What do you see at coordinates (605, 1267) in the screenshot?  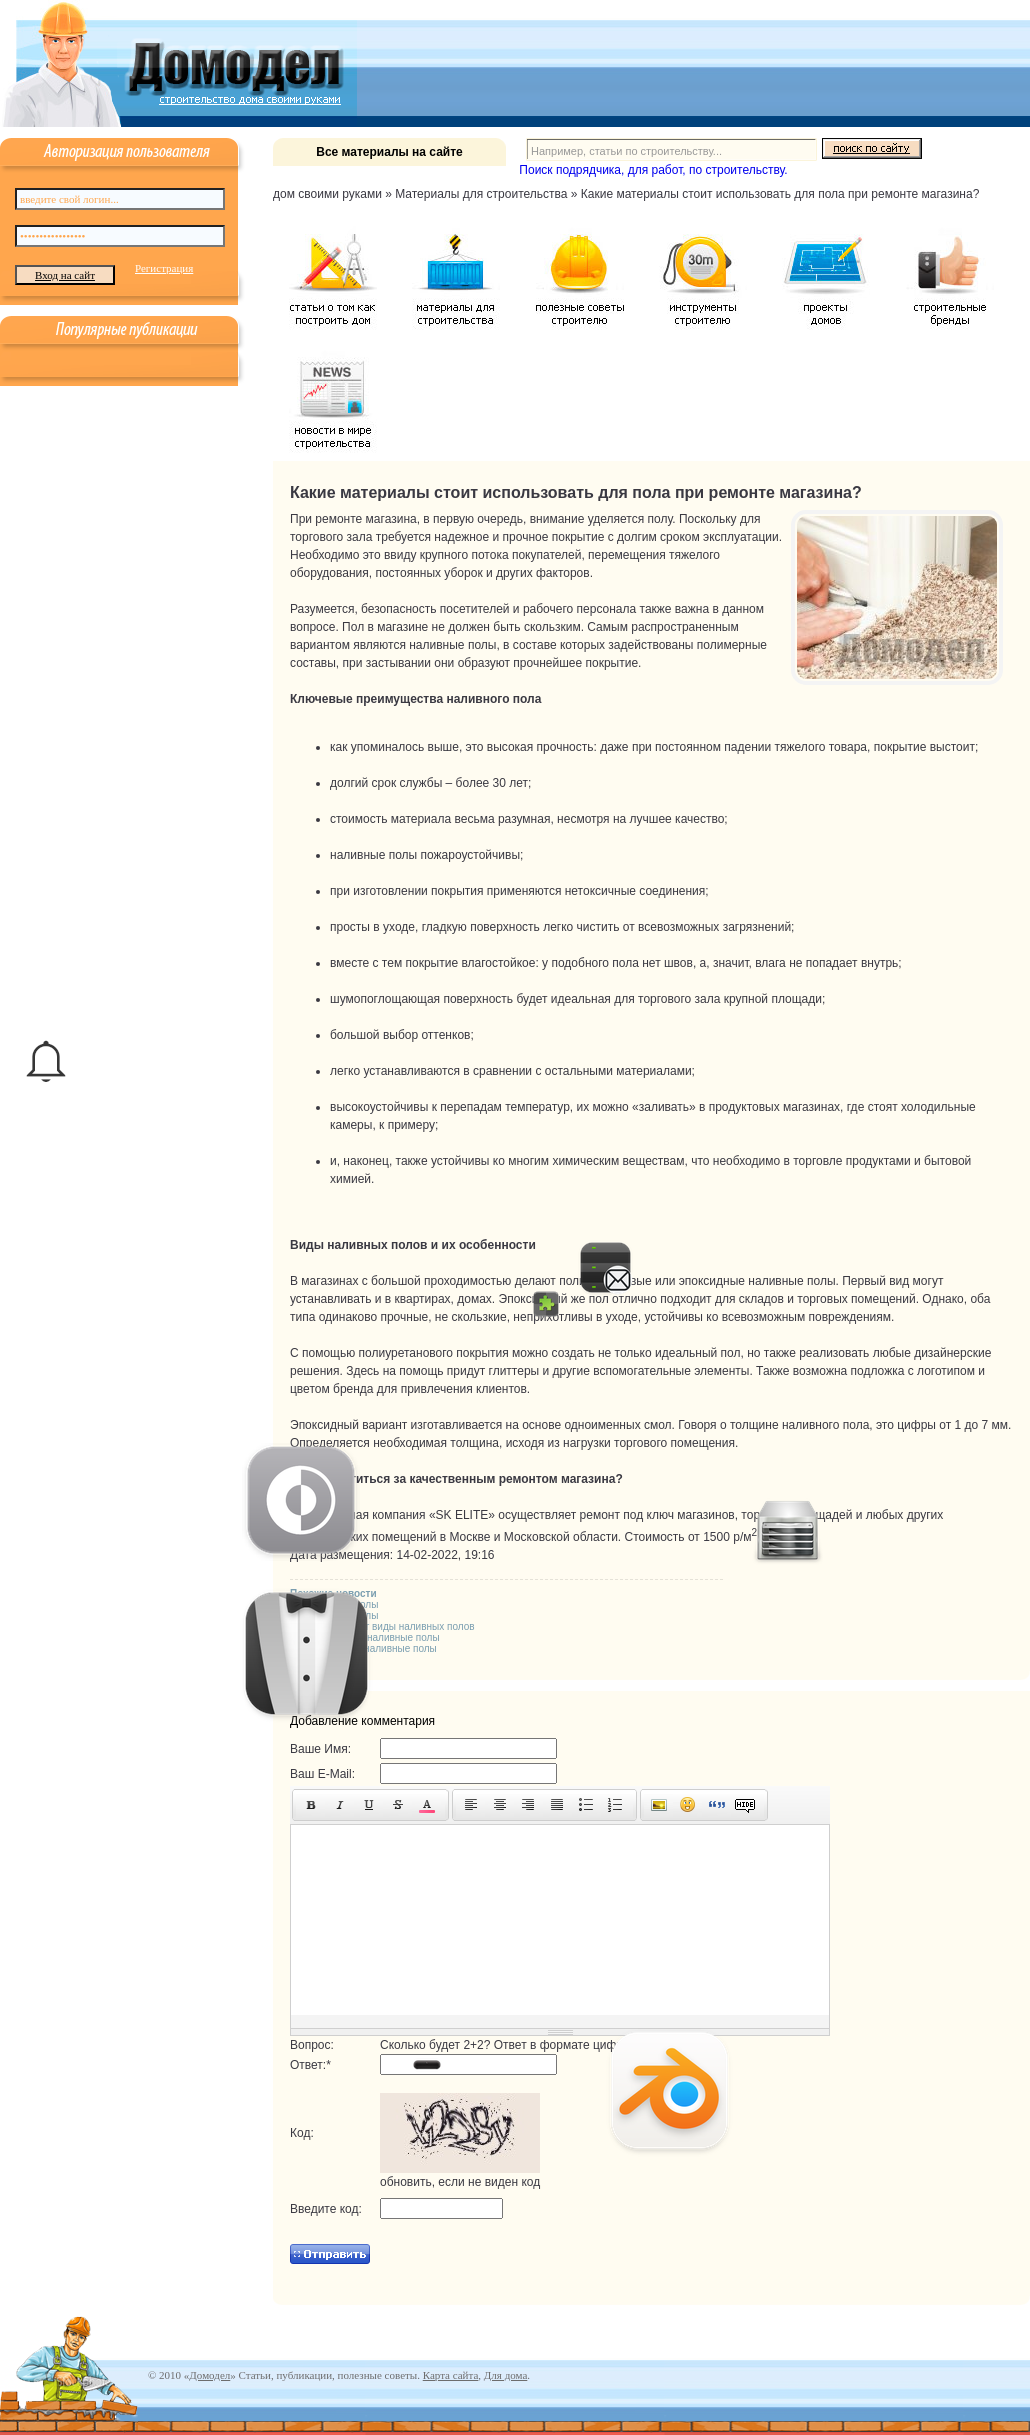 I see `configure mail server settings` at bounding box center [605, 1267].